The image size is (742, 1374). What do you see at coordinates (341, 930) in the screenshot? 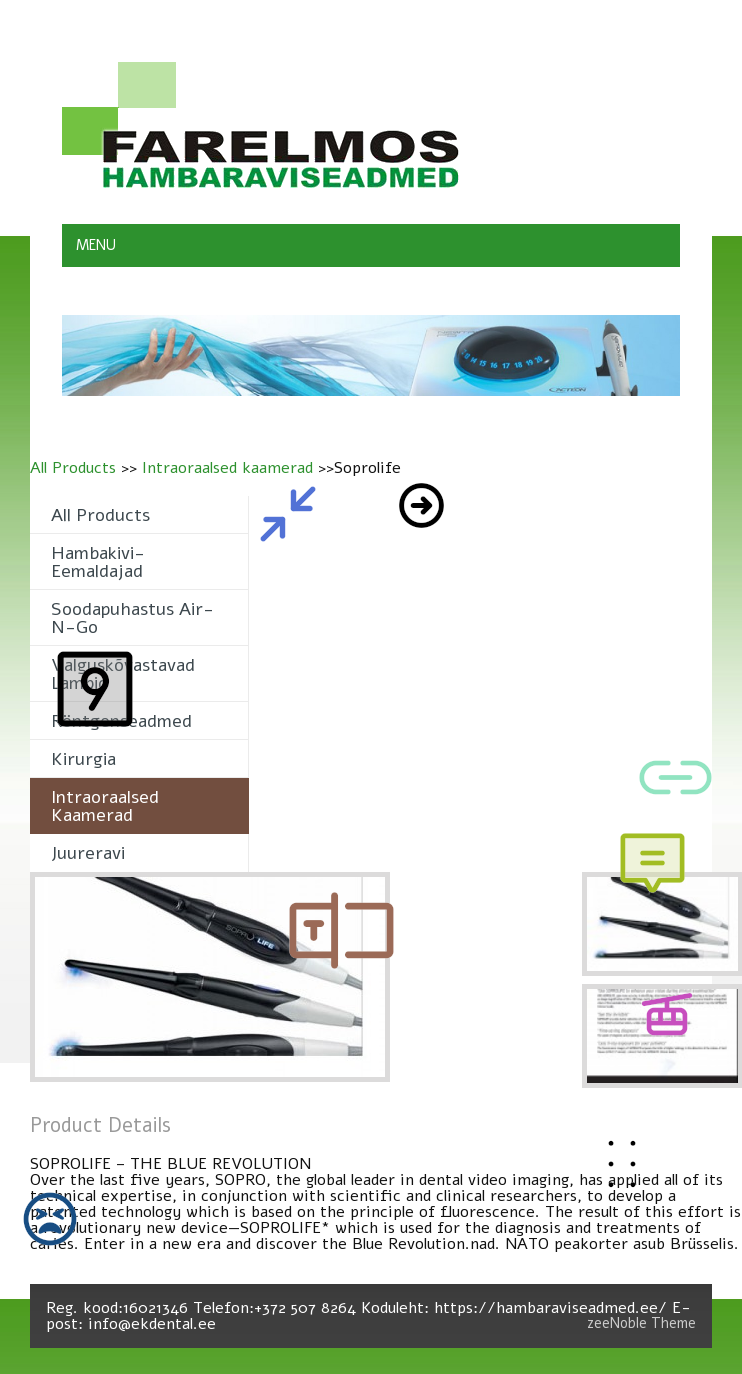
I see `enter or edit text in a form field` at bounding box center [341, 930].